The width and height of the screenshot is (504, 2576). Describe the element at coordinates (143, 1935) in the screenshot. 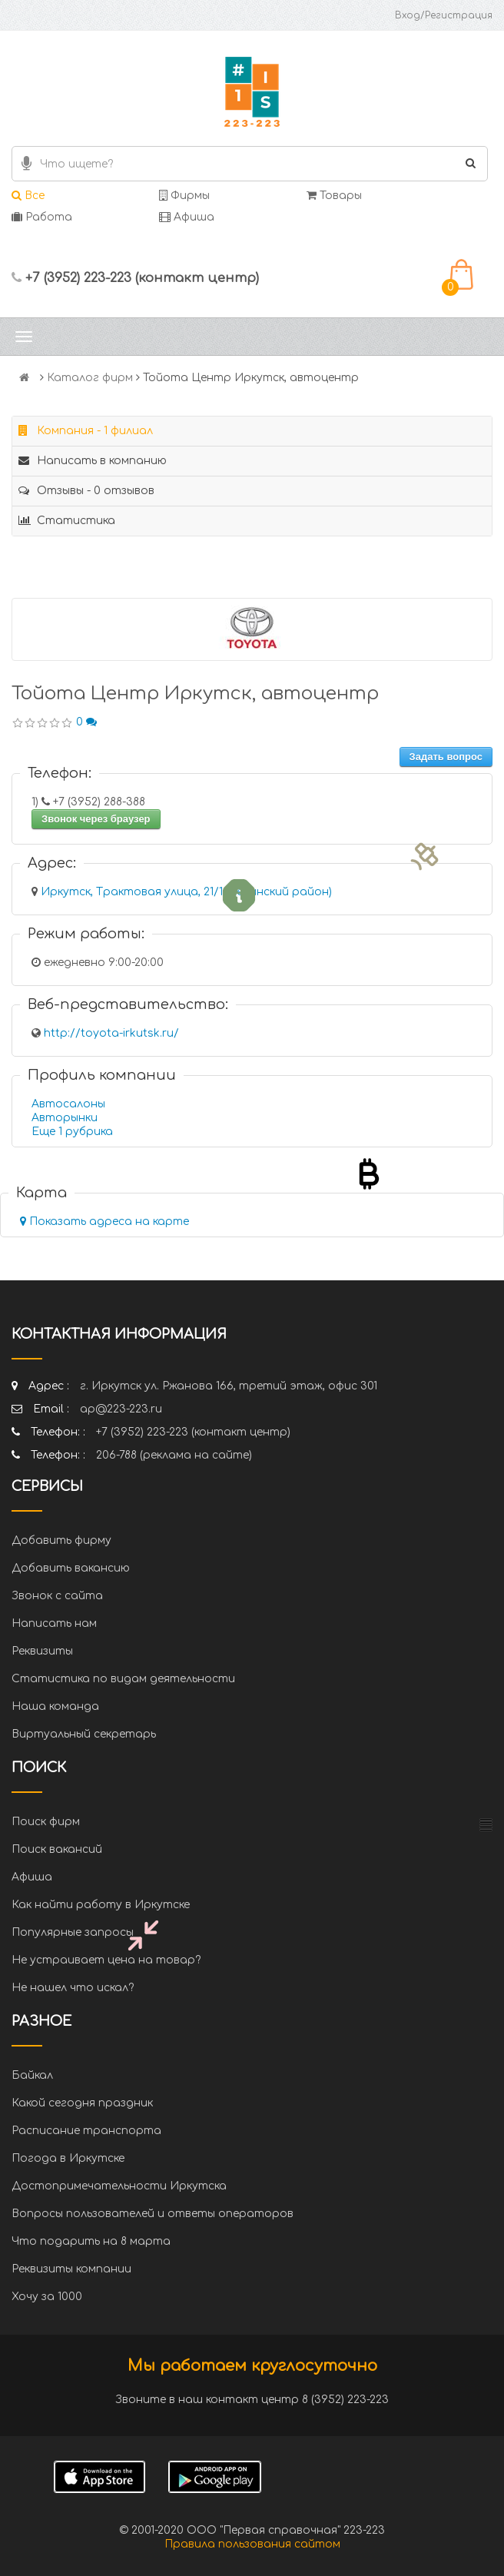

I see `minimize or collapse the current window` at that location.